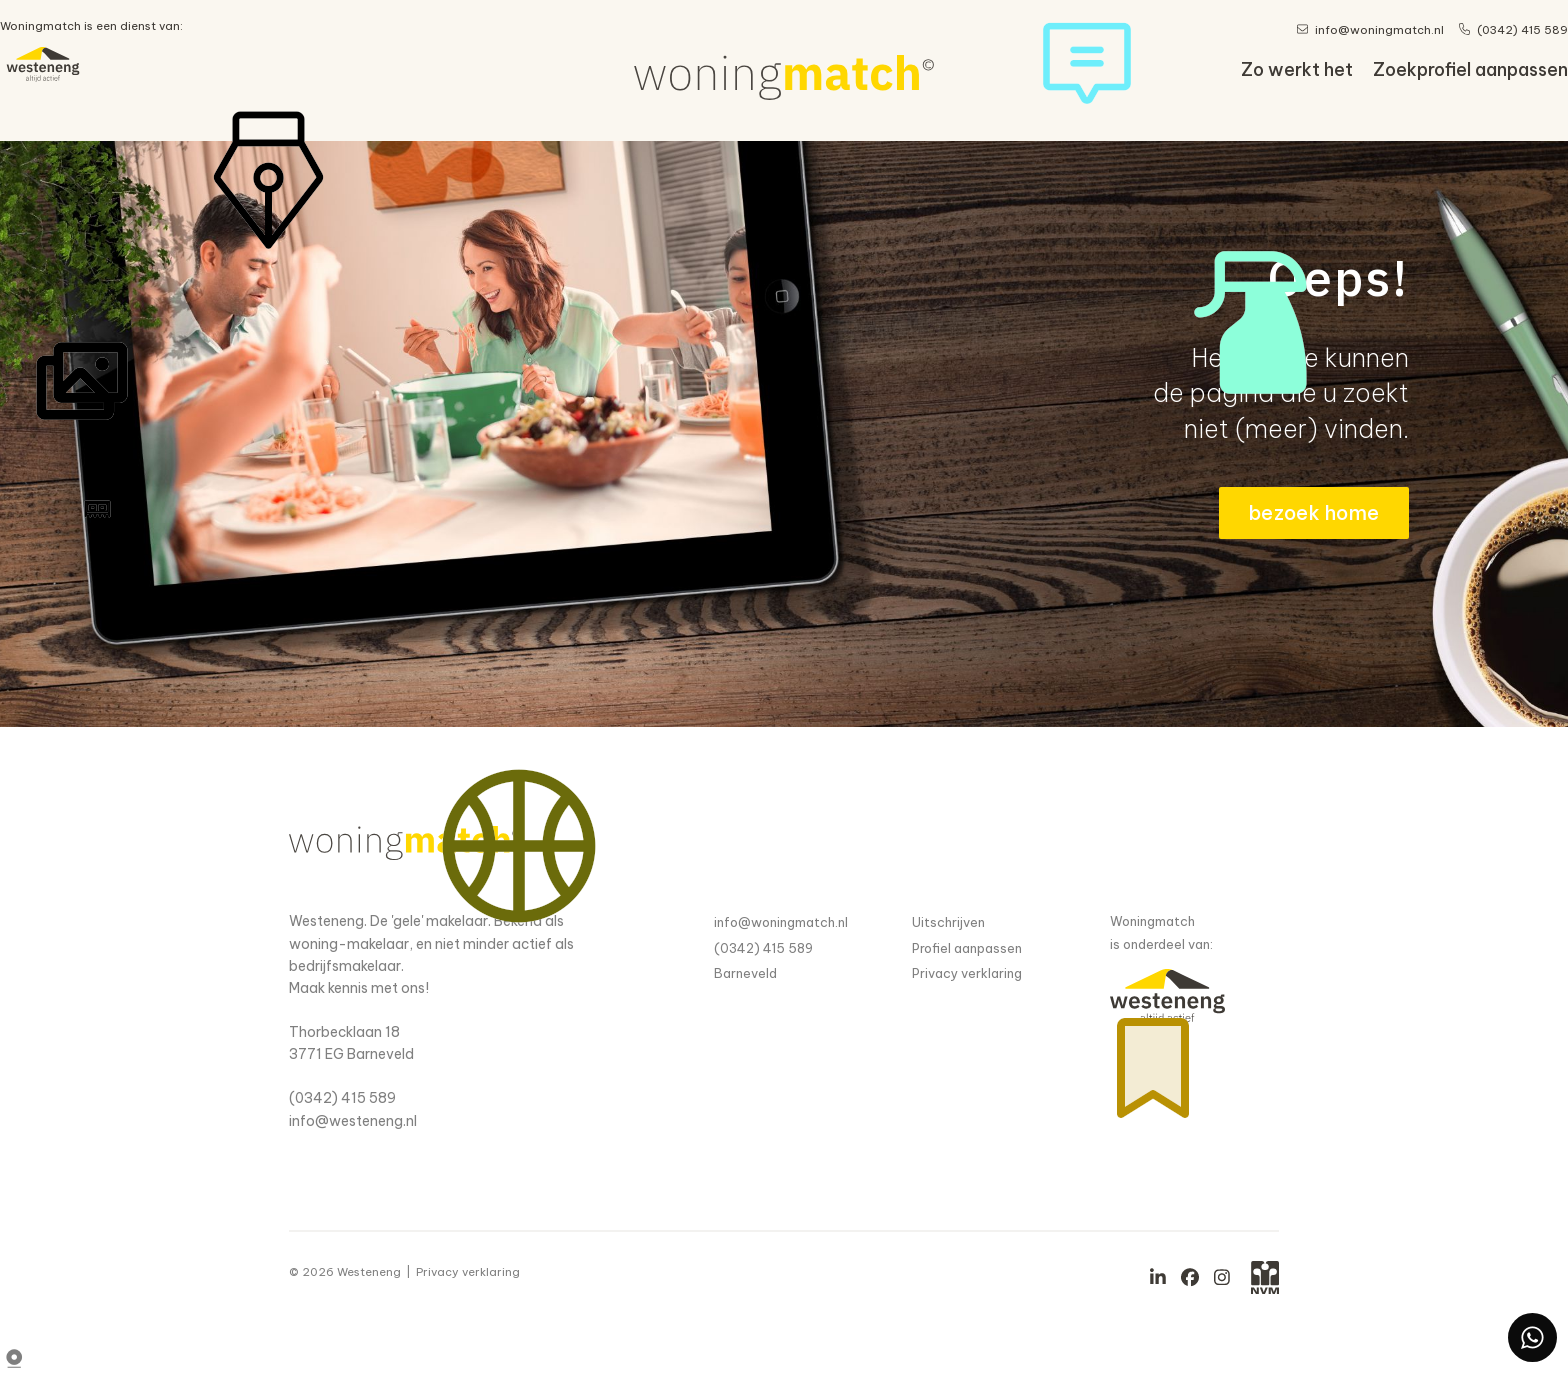  I want to click on open chat or messaging, so click(1087, 60).